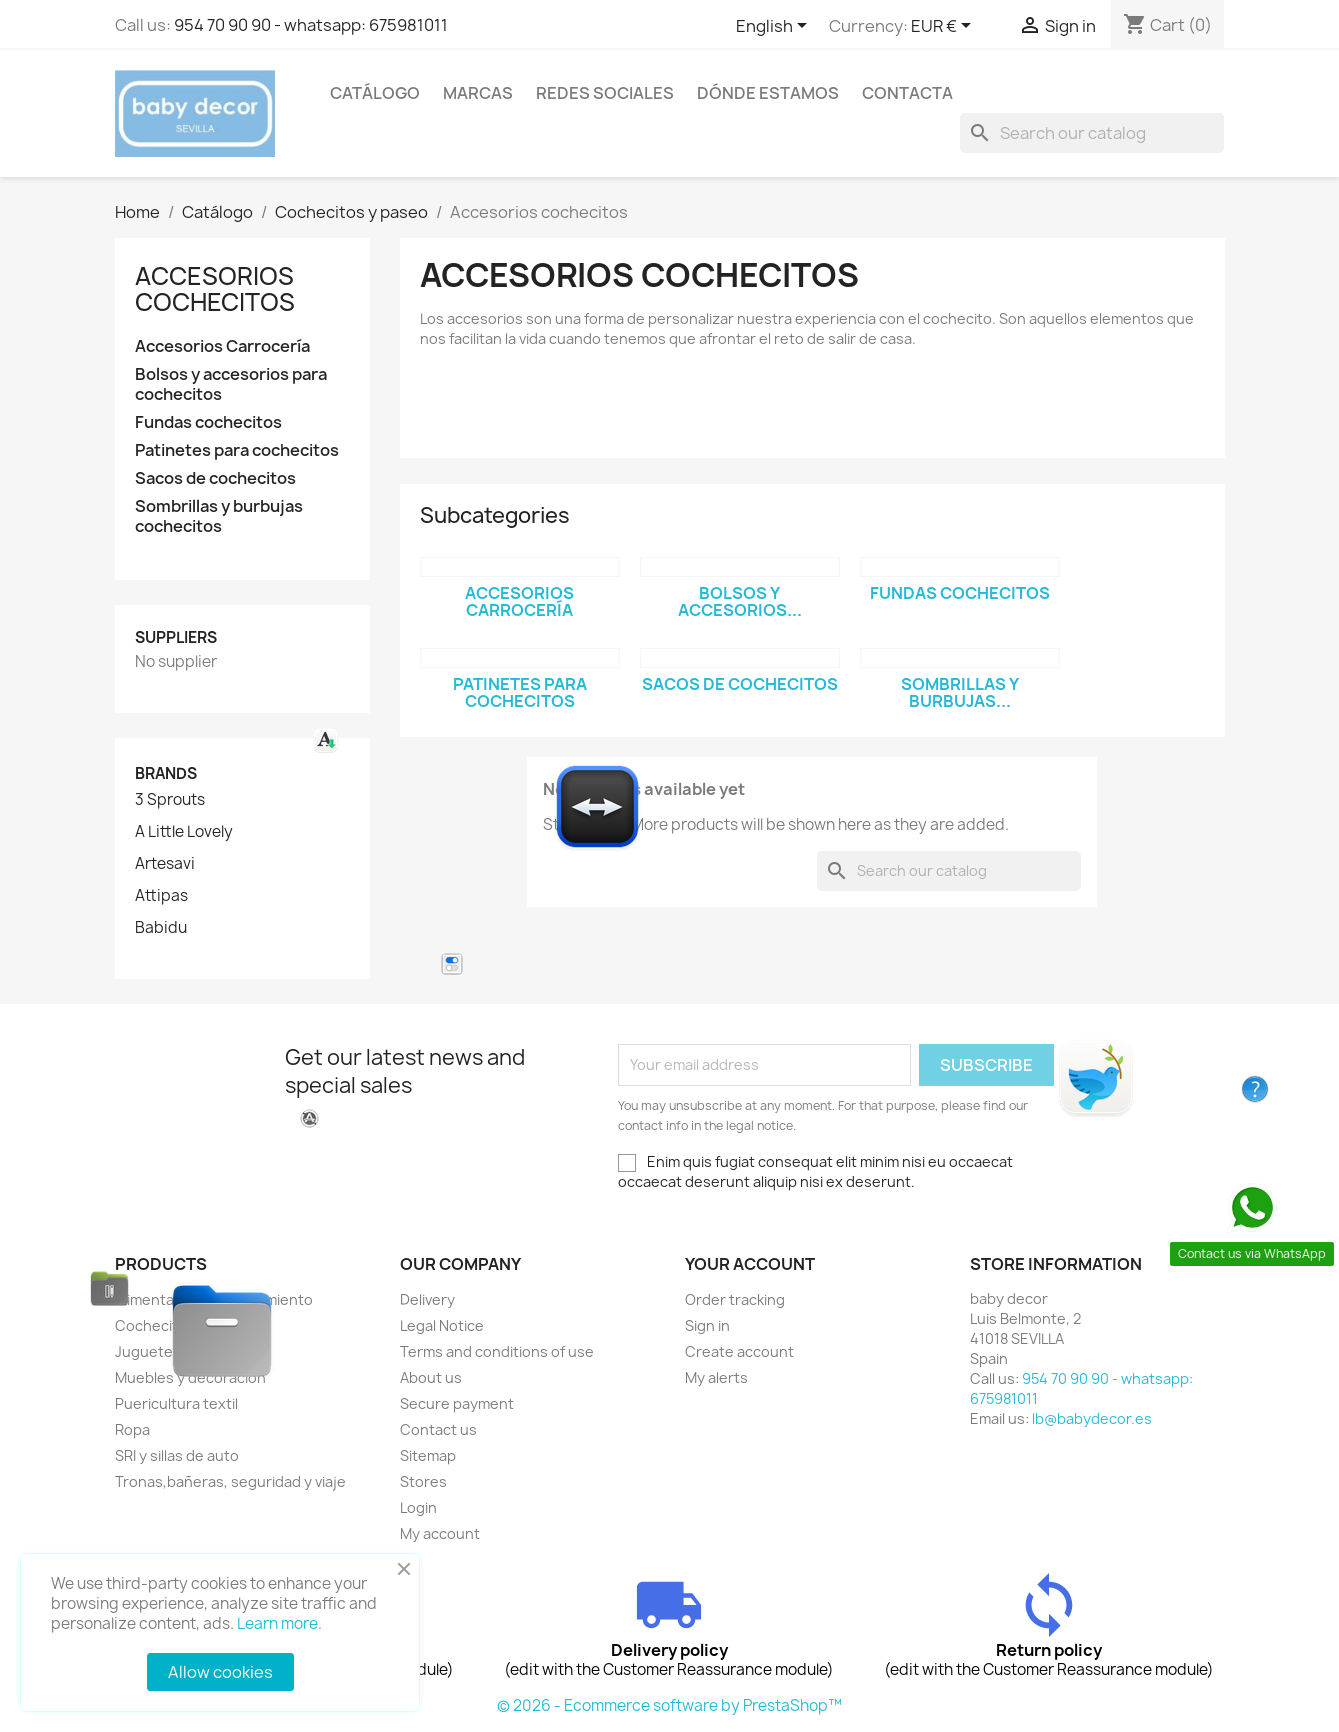 The image size is (1339, 1732). What do you see at coordinates (325, 740) in the screenshot?
I see `download and install new fonts` at bounding box center [325, 740].